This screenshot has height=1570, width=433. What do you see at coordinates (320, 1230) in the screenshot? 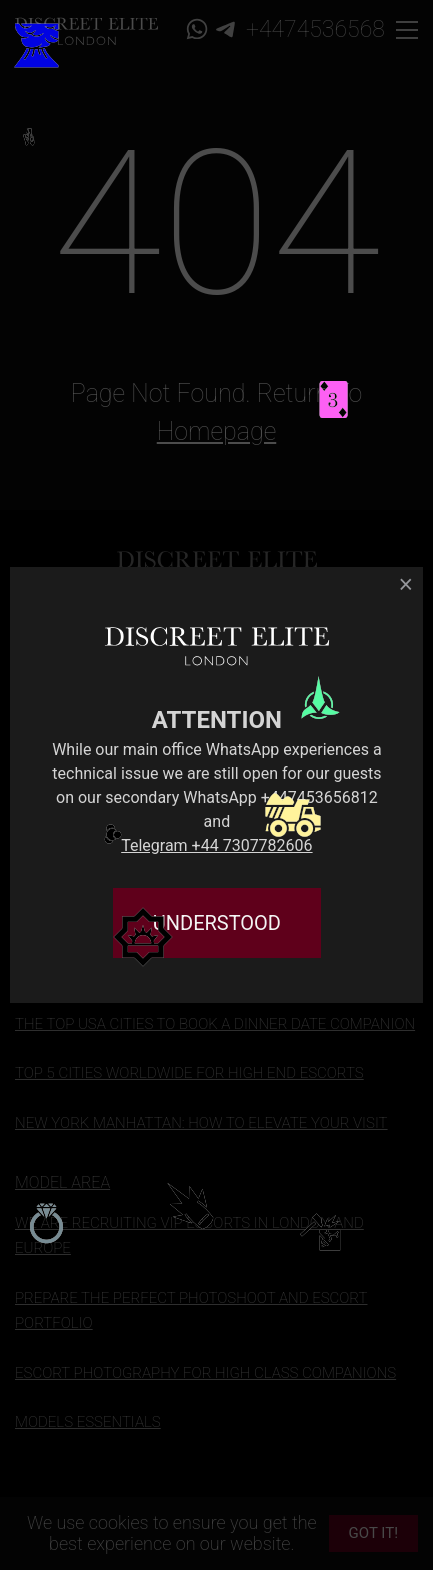
I see `break or destroy an item` at bounding box center [320, 1230].